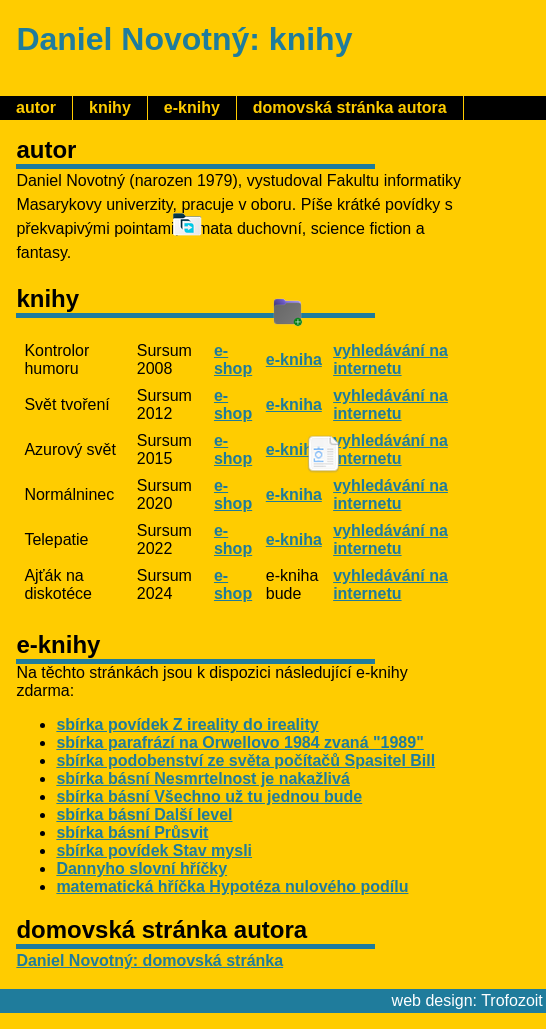  I want to click on open free download manager downloads folder, so click(187, 225).